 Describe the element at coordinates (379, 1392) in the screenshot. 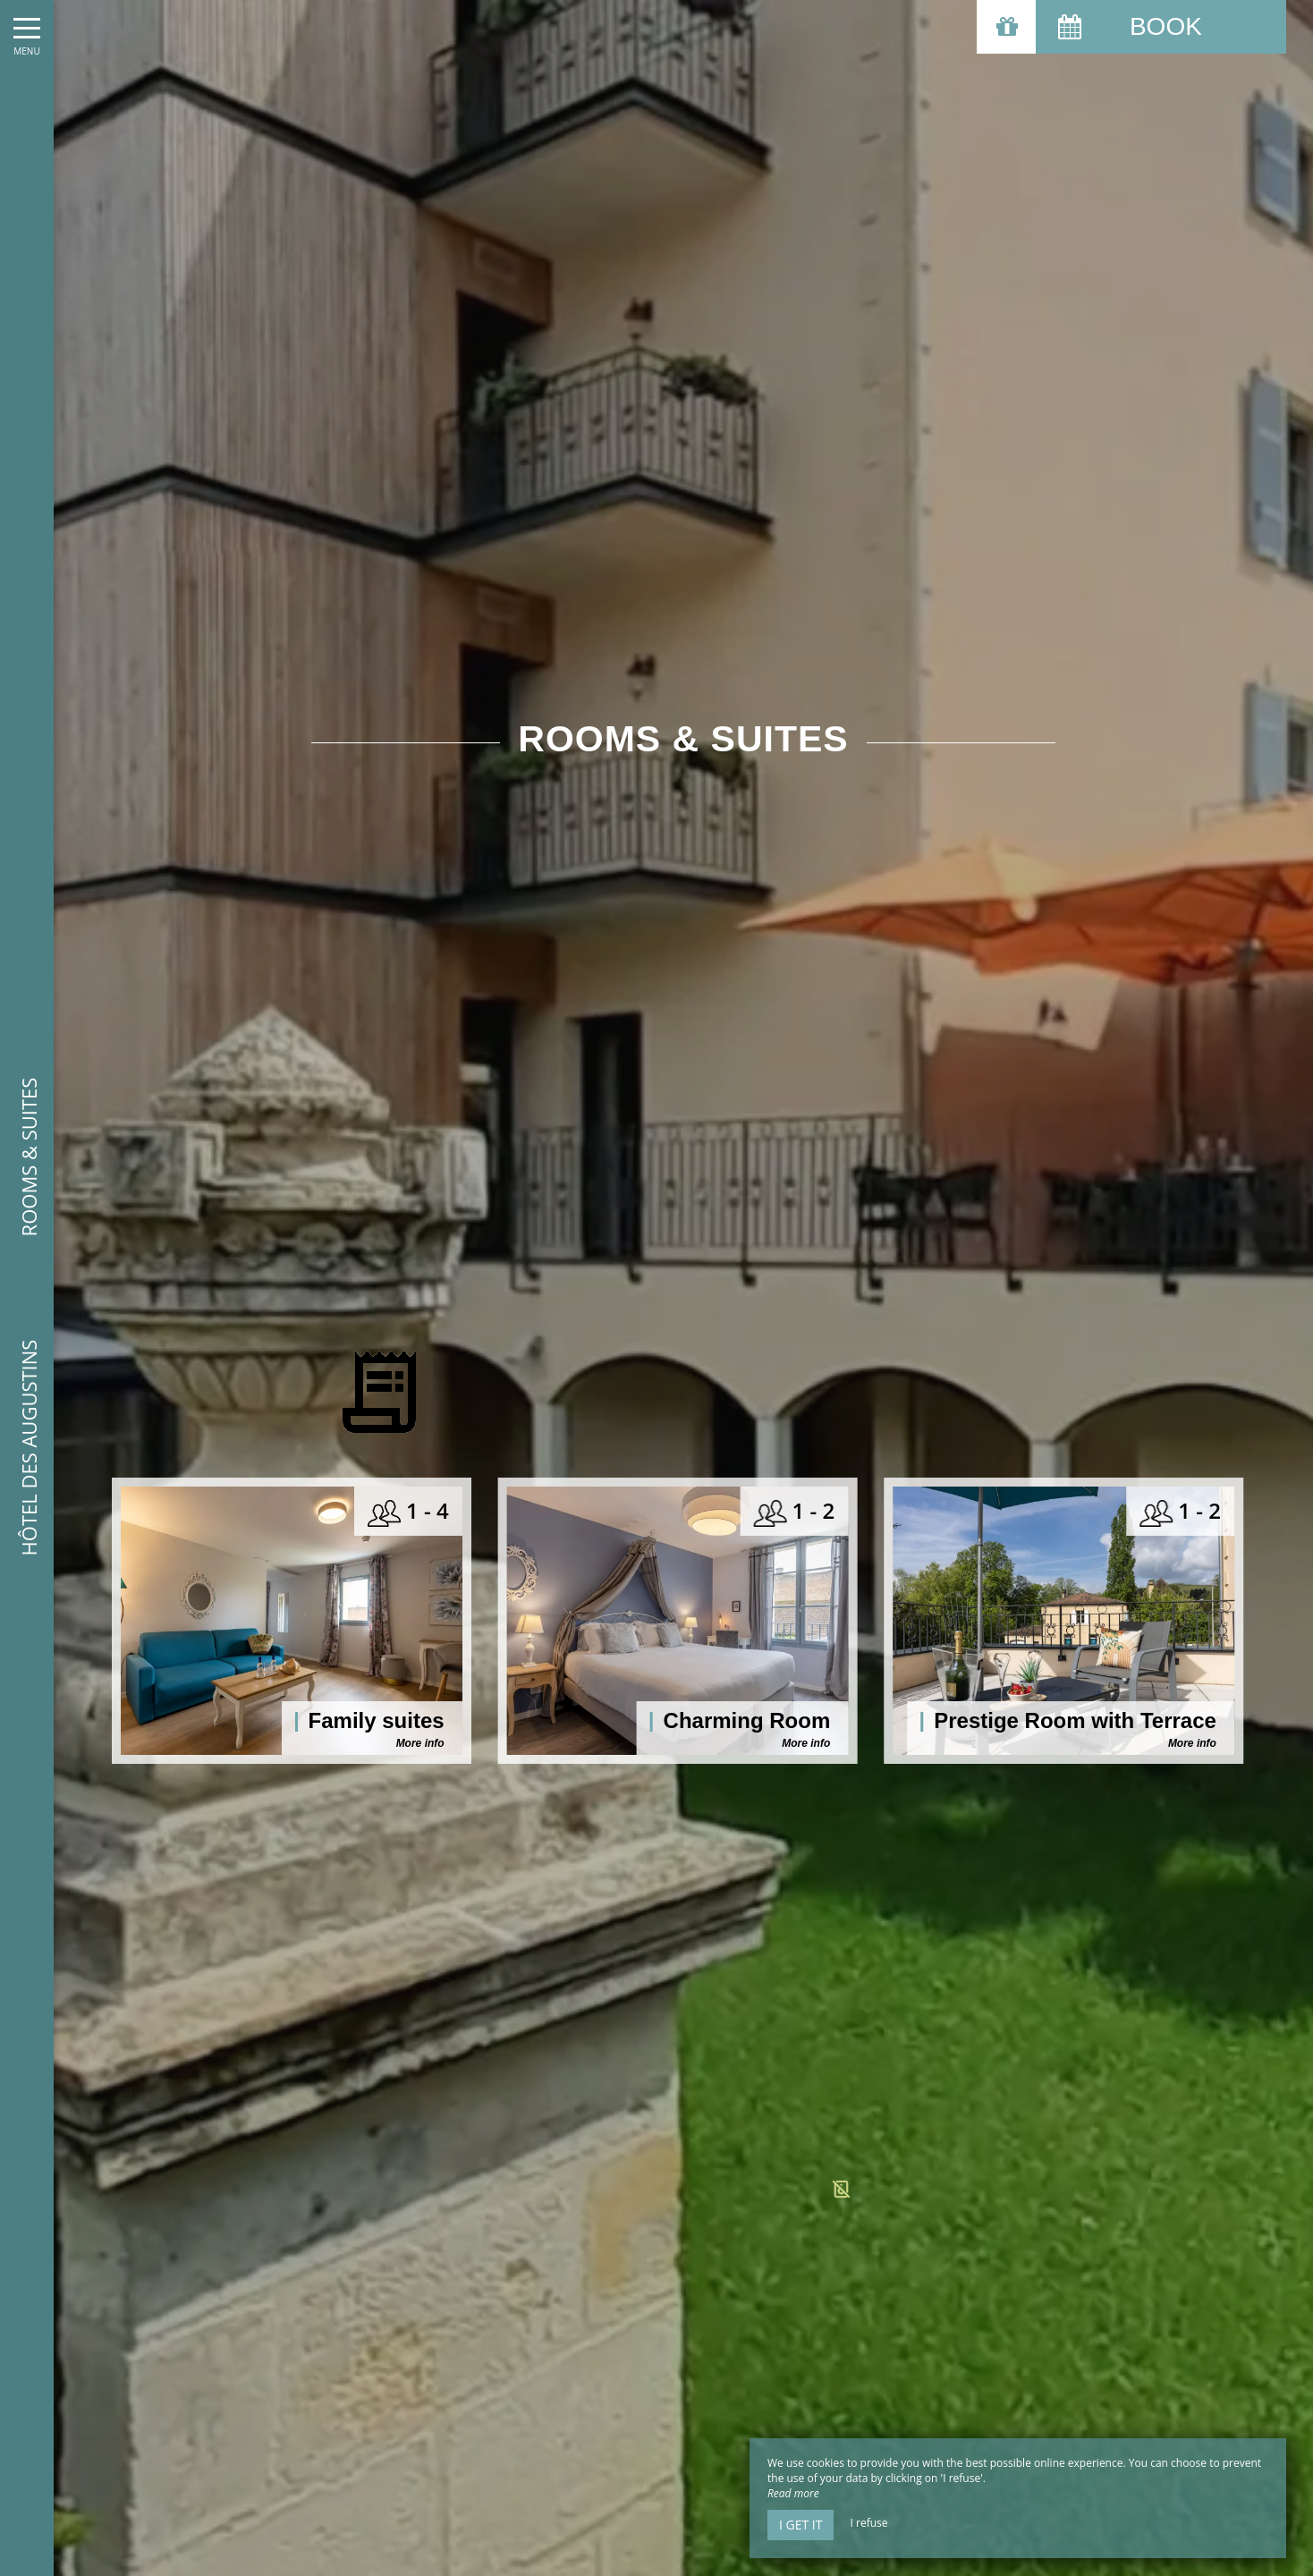

I see `view receipt or transaction details` at that location.